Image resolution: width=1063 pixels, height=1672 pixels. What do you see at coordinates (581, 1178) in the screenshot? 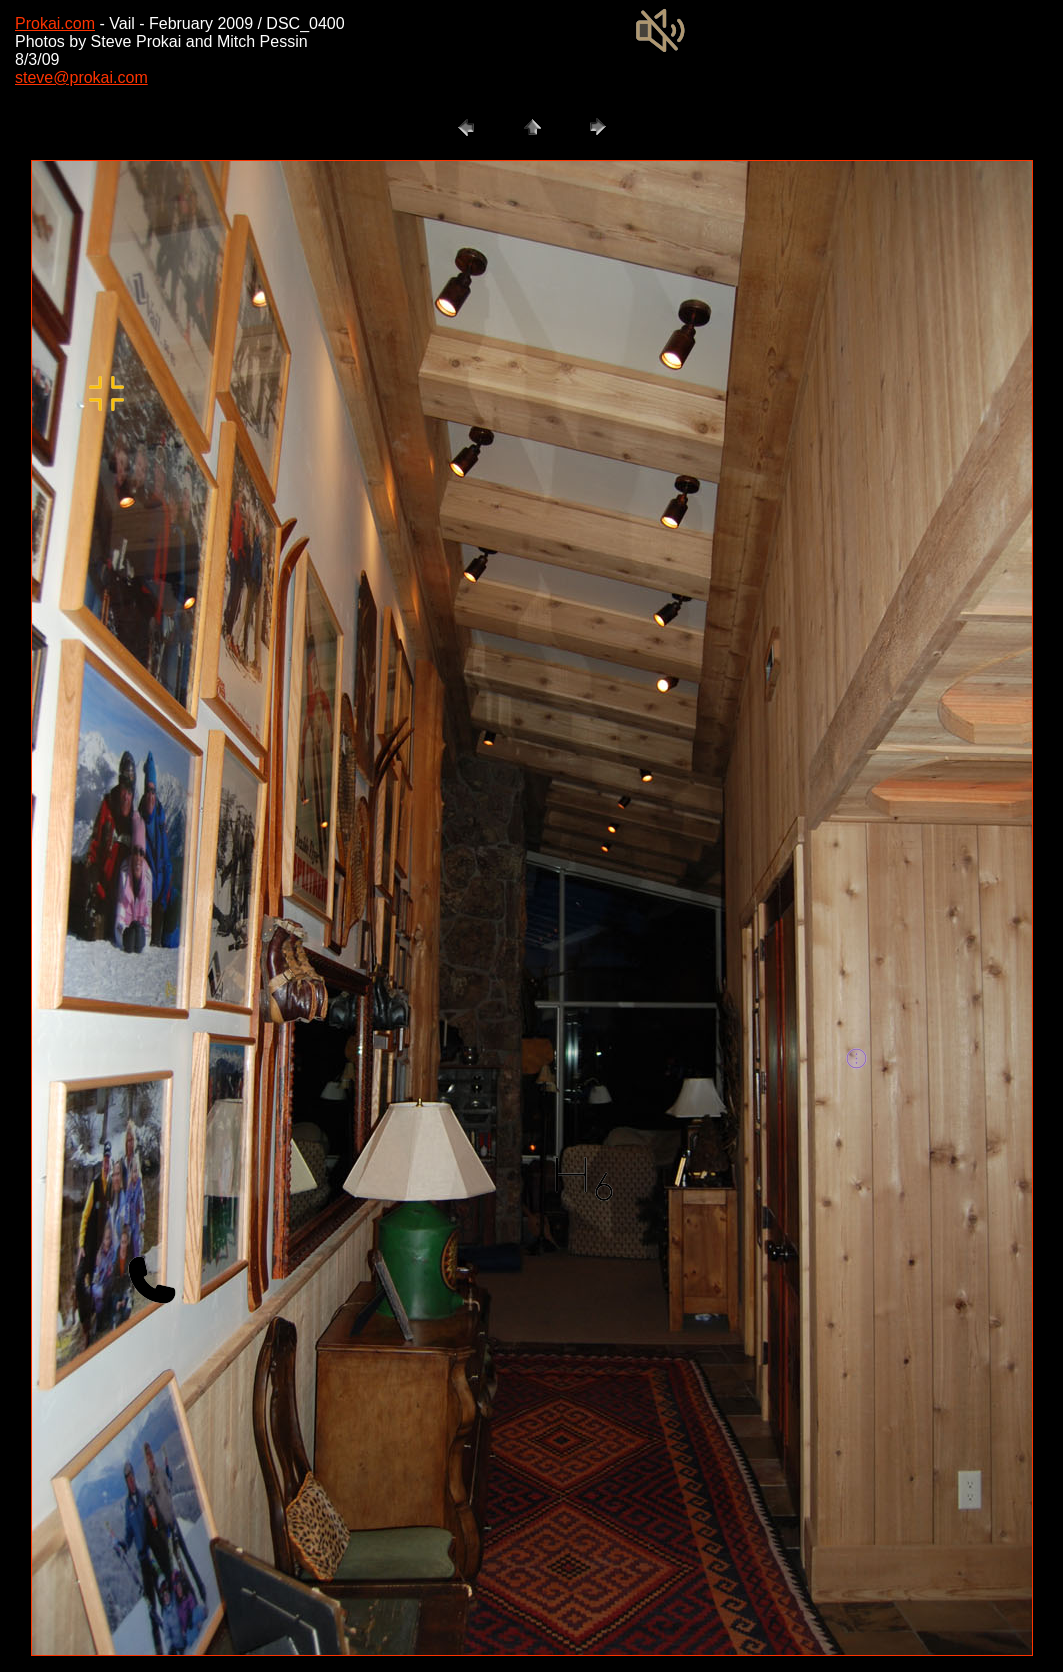
I see `format text as heading level 6` at bounding box center [581, 1178].